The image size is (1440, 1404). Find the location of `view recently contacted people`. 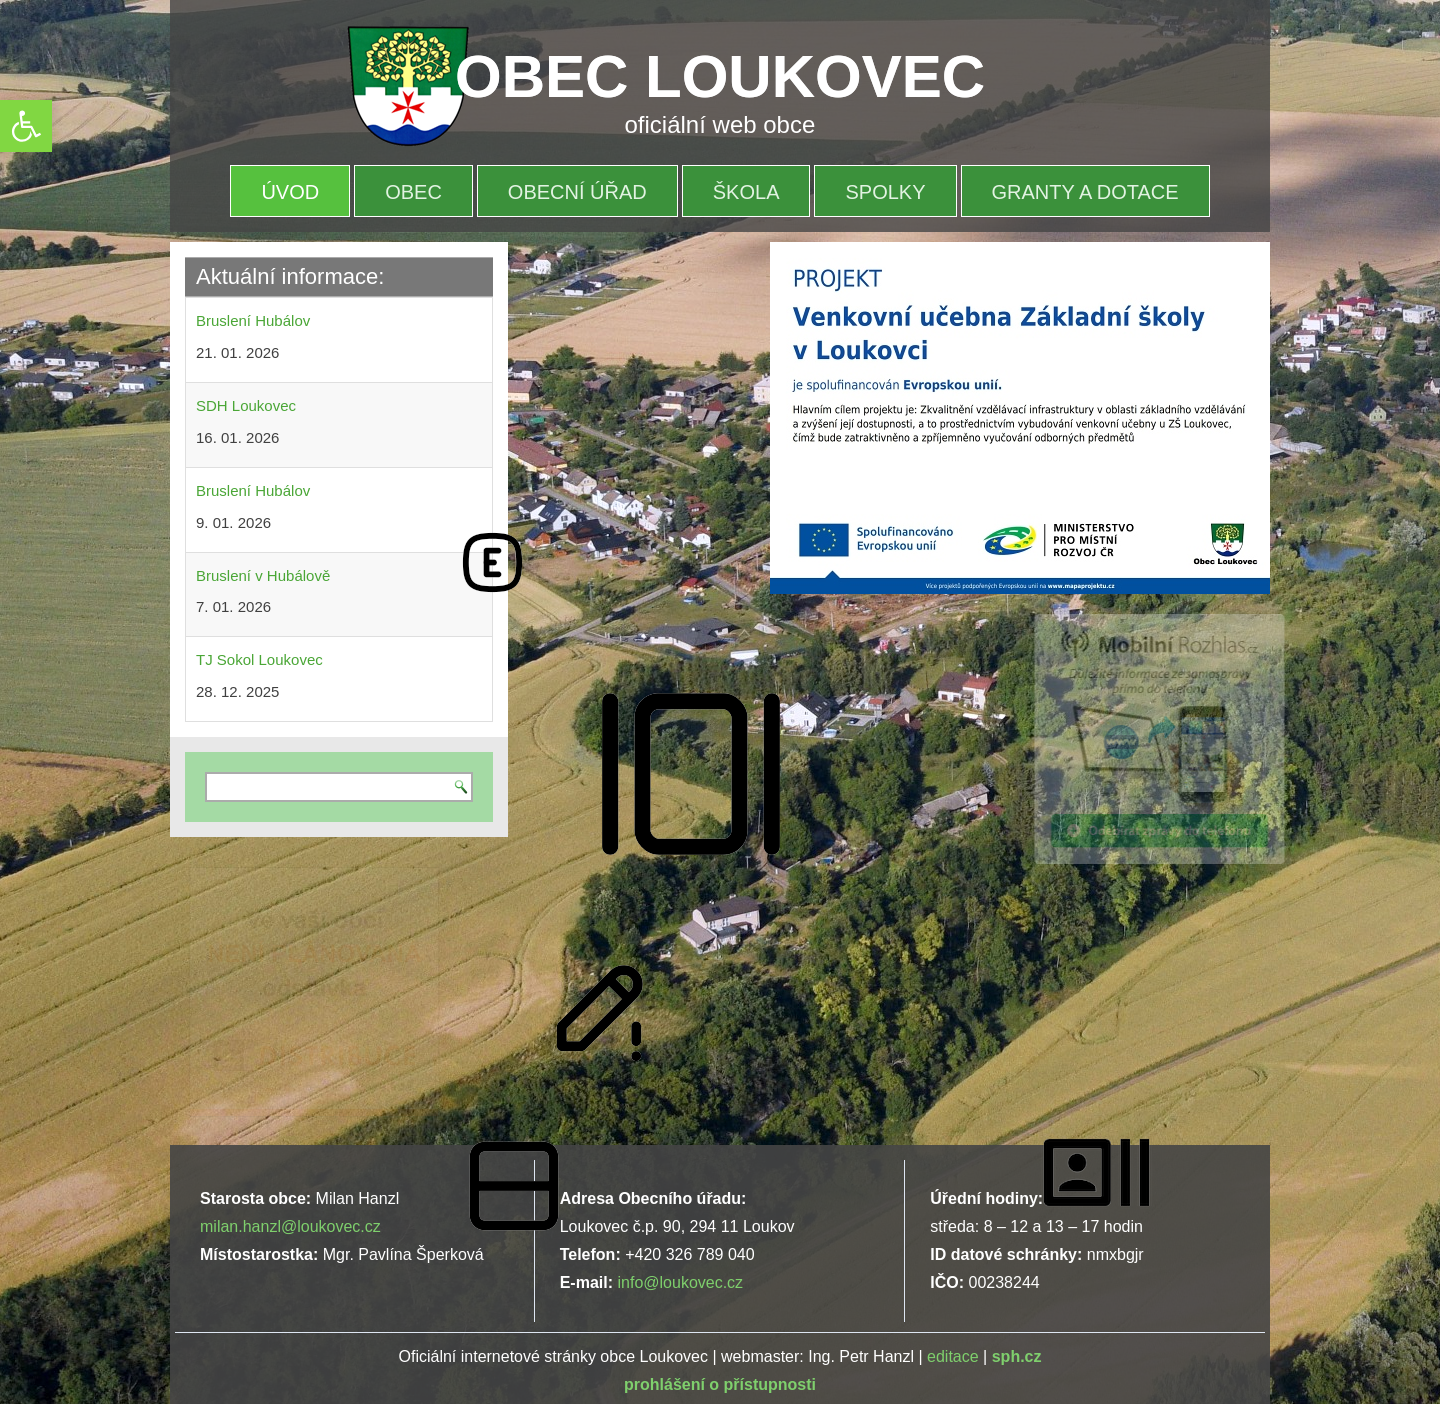

view recently contacted people is located at coordinates (1096, 1172).